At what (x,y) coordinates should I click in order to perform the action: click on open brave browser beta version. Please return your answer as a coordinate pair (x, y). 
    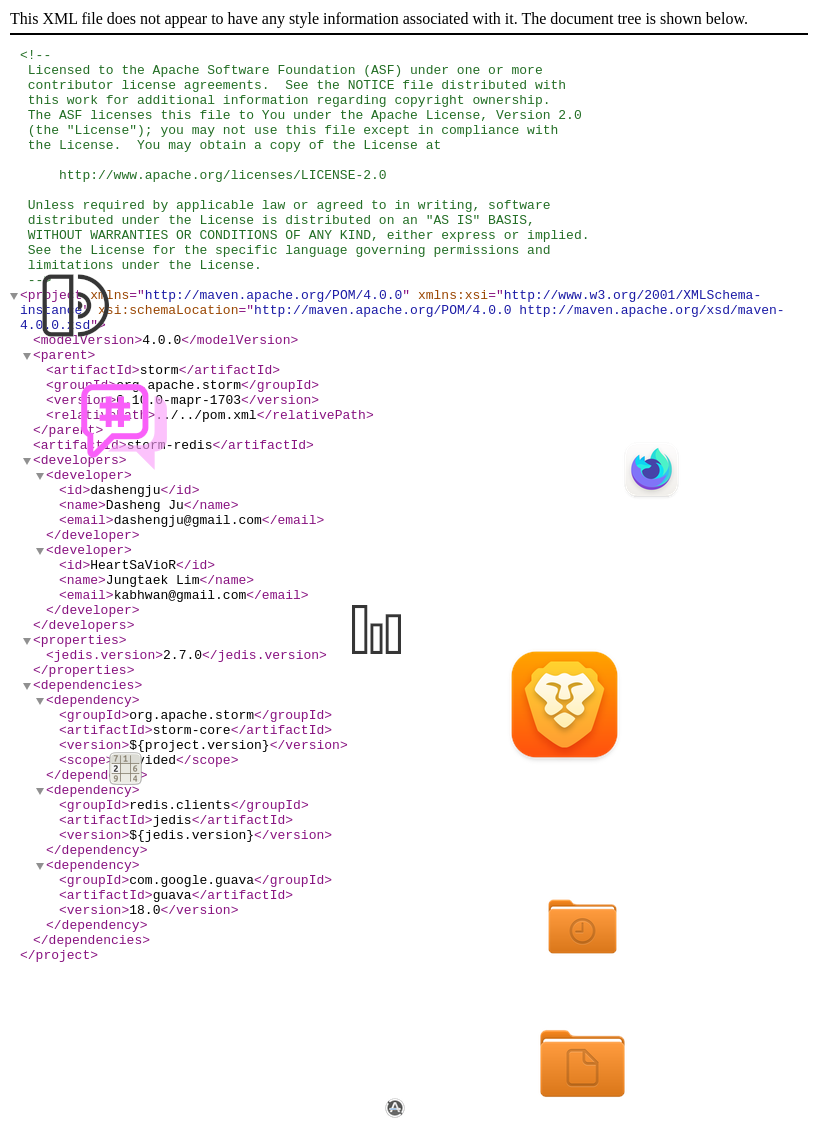
    Looking at the image, I should click on (564, 704).